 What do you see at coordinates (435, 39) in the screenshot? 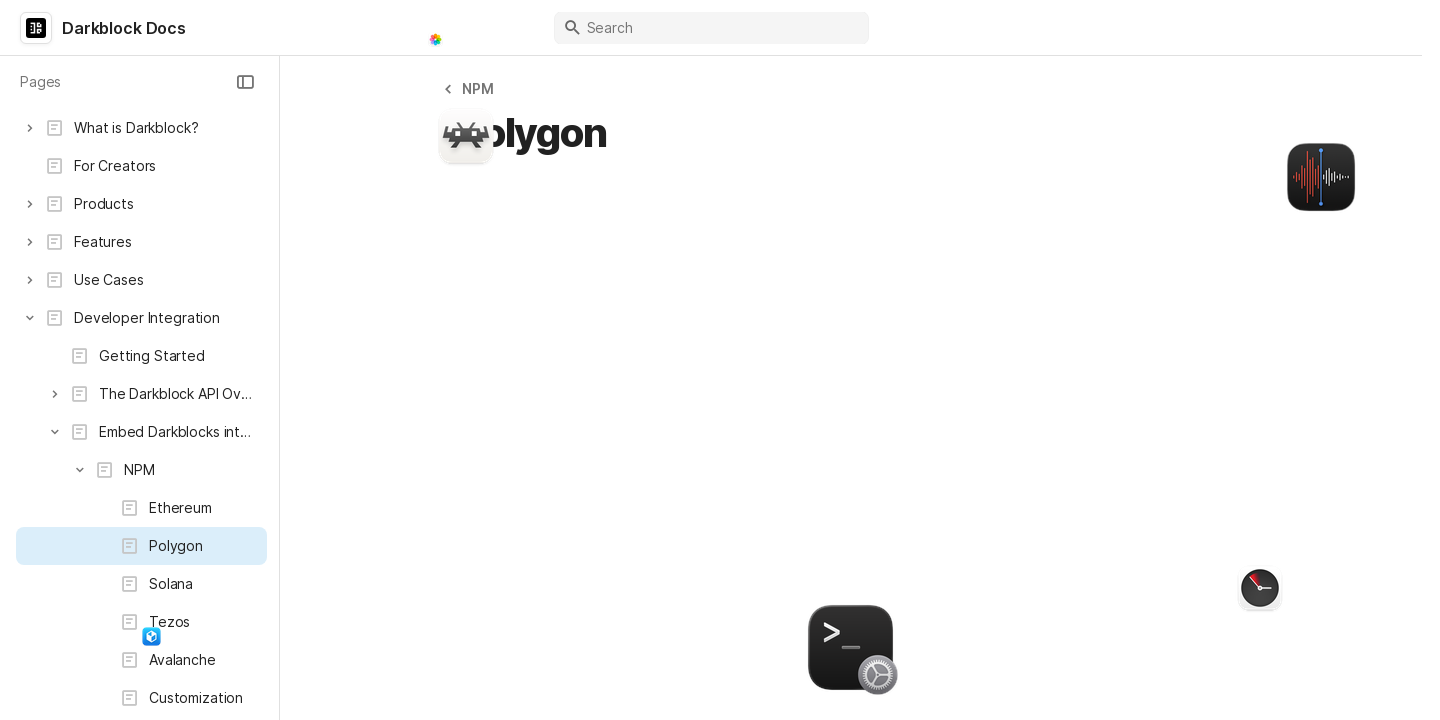
I see `open shotwell photo manager` at bounding box center [435, 39].